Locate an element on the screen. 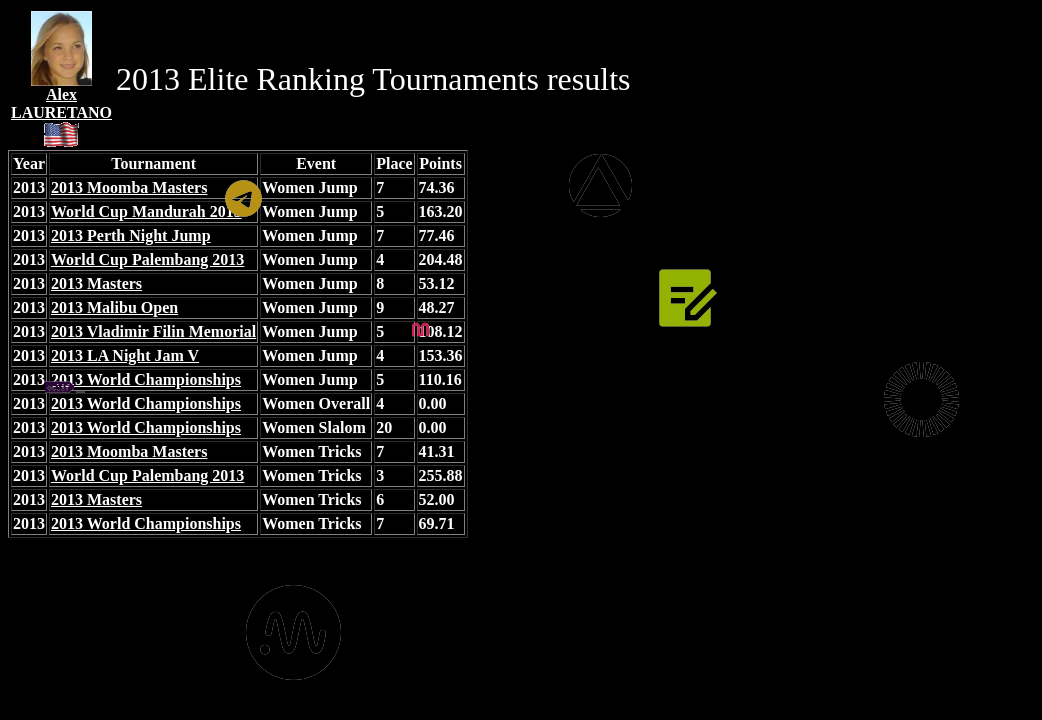  open telegram messaging app is located at coordinates (243, 198).